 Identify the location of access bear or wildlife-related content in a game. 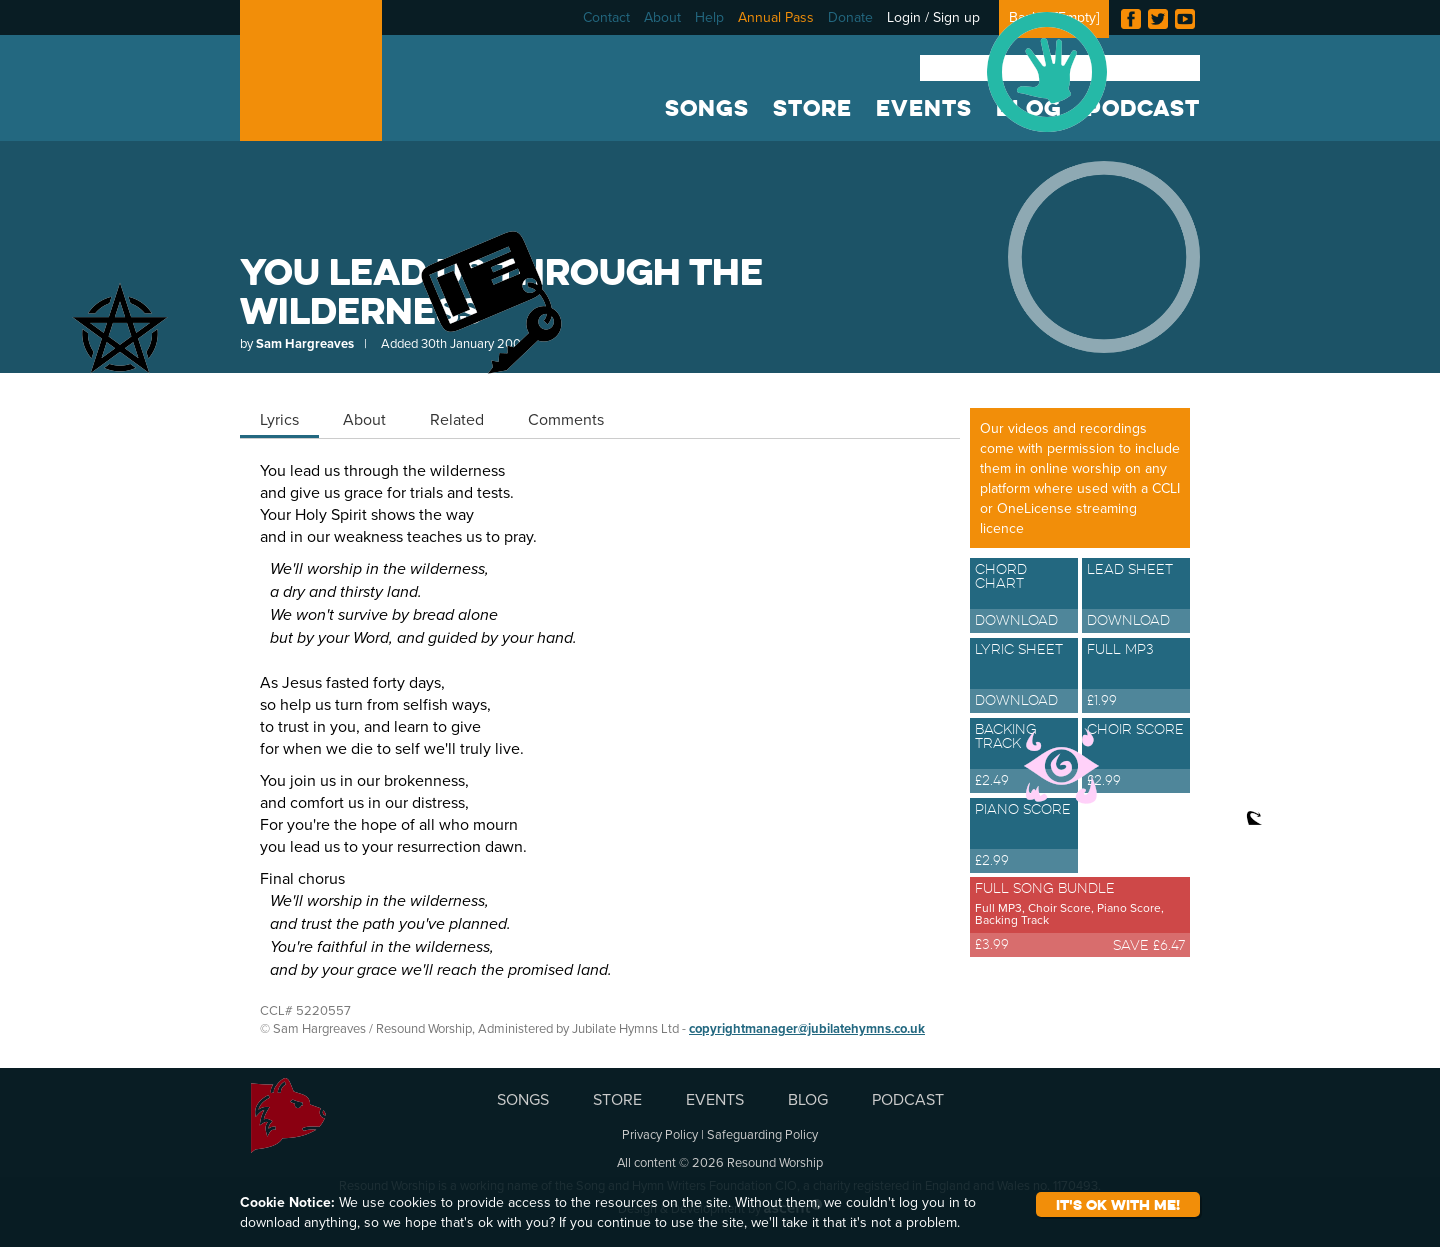
(291, 1115).